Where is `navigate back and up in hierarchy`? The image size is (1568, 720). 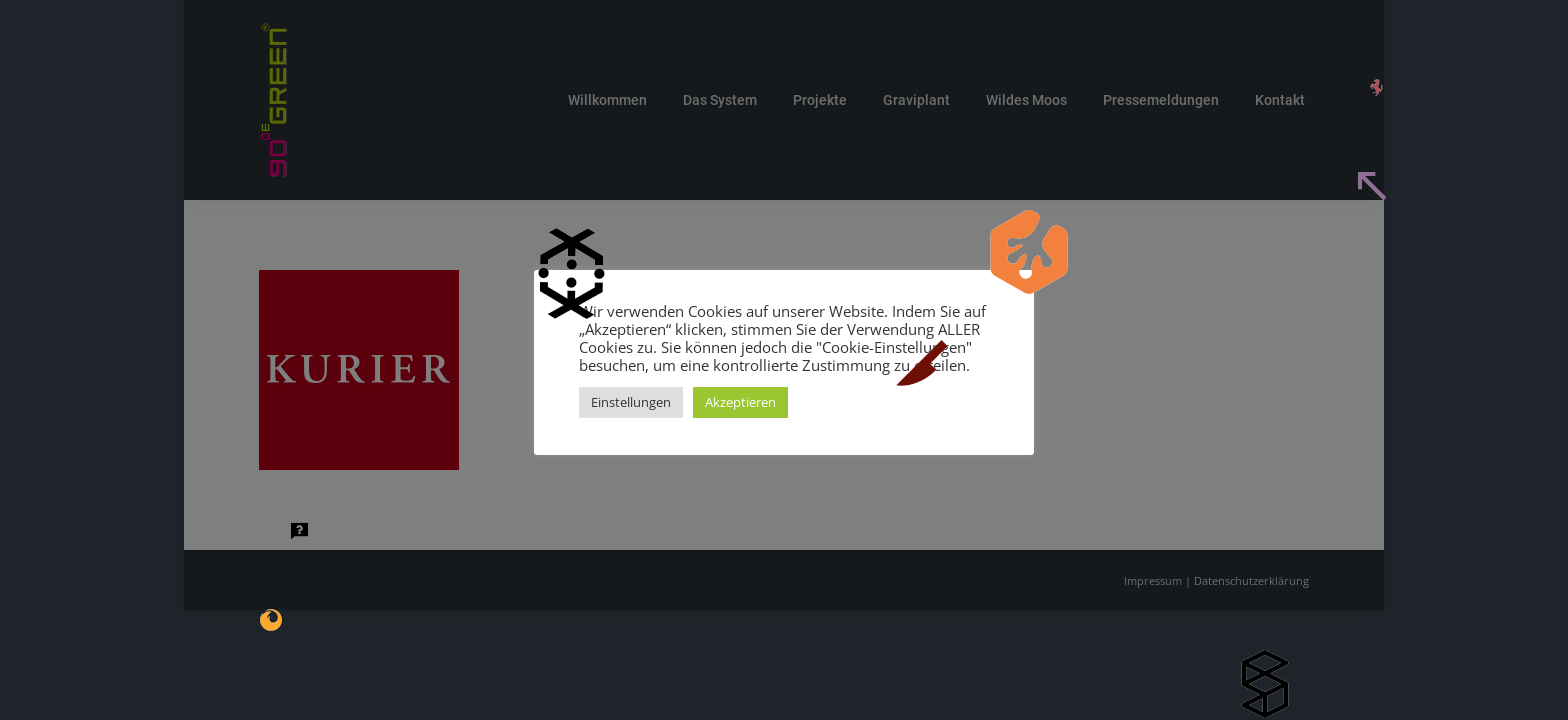 navigate back and up in hierarchy is located at coordinates (1371, 185).